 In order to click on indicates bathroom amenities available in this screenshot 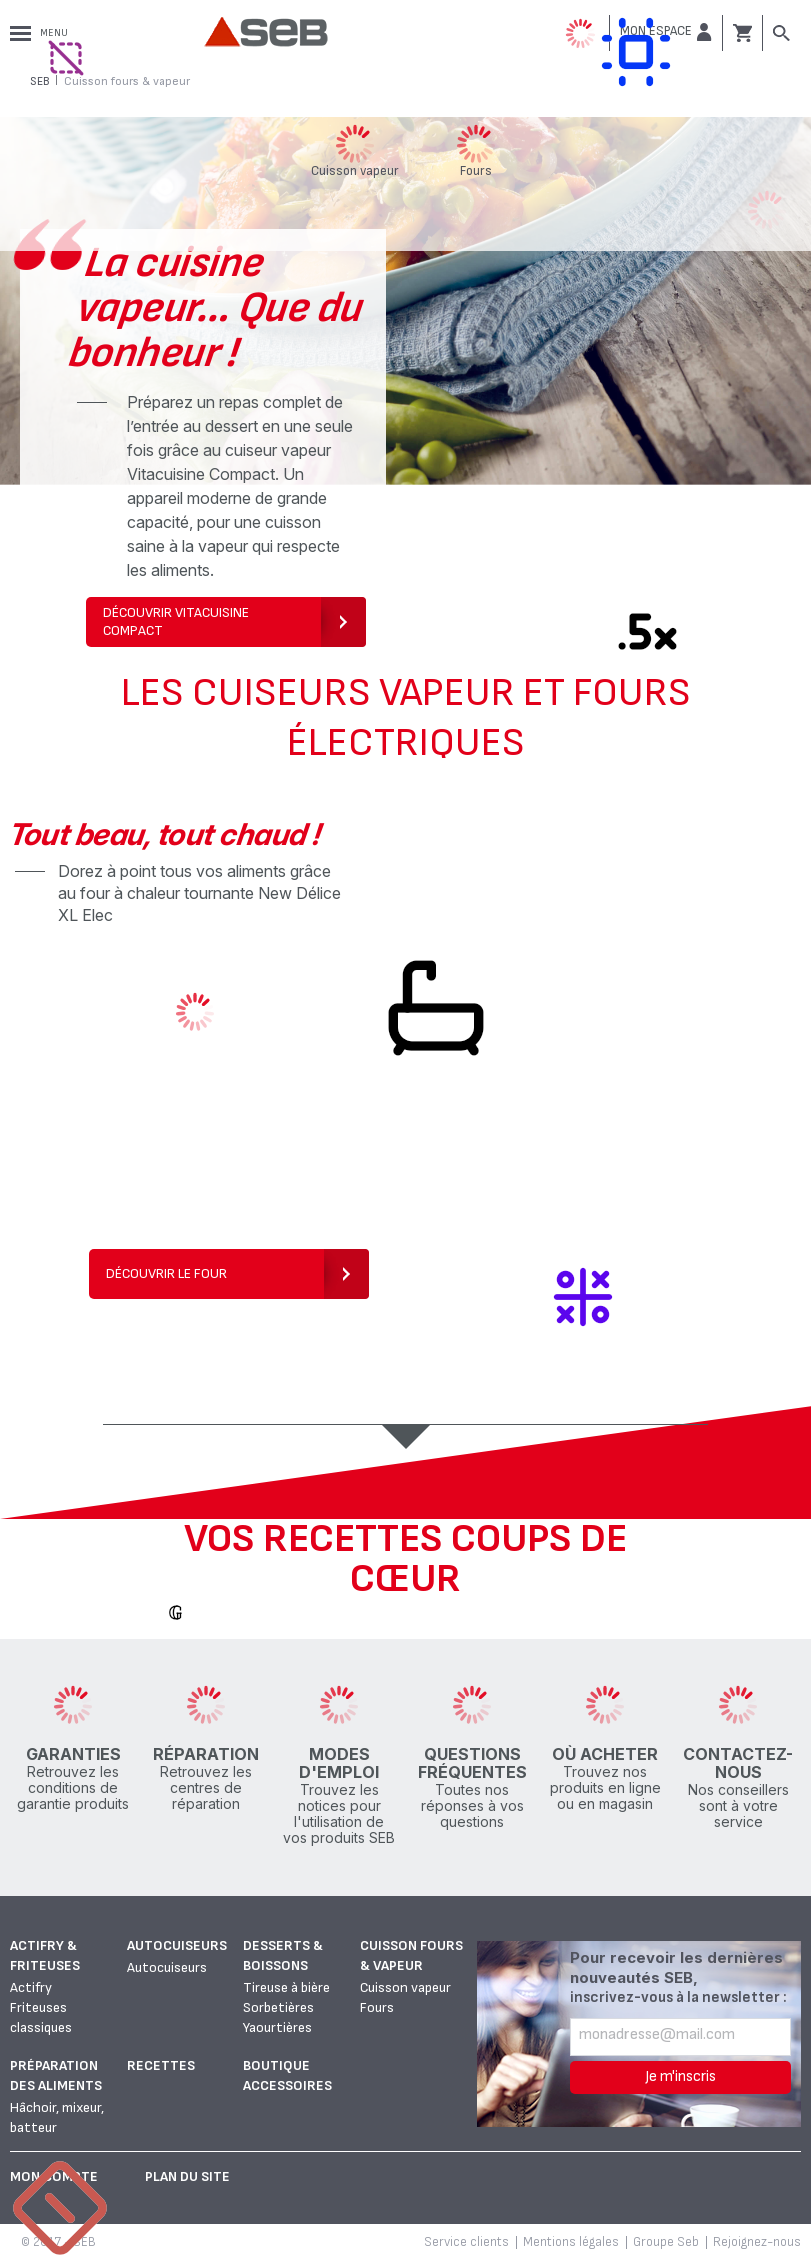, I will do `click(436, 1008)`.